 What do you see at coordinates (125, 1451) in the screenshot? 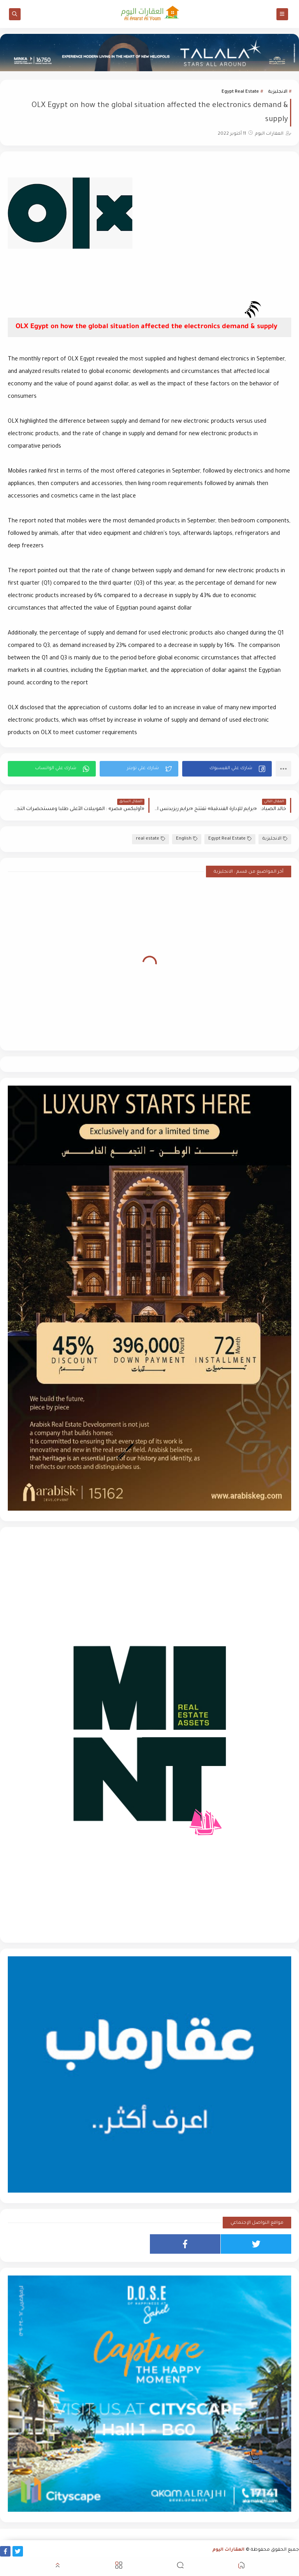
I see `select butterfly knife weapon or tool` at bounding box center [125, 1451].